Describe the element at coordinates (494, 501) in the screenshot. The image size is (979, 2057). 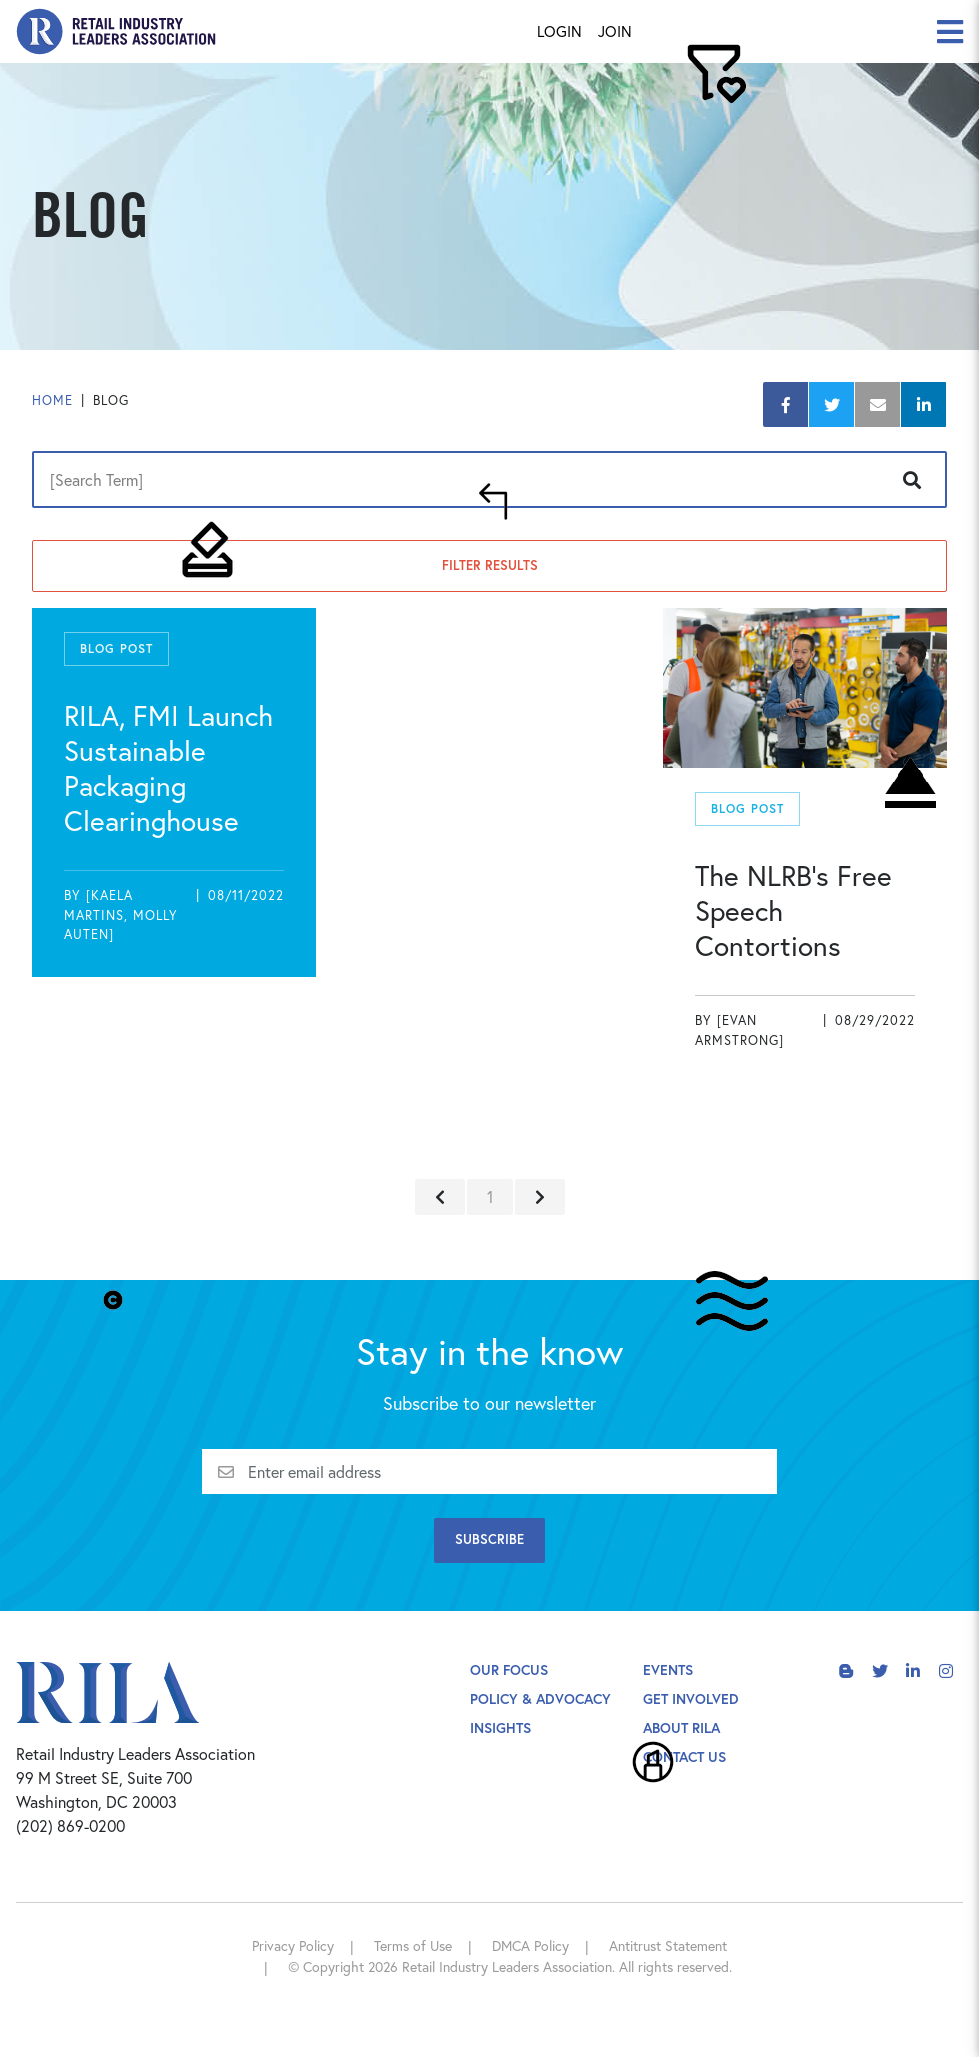
I see `go back to previous screen` at that location.